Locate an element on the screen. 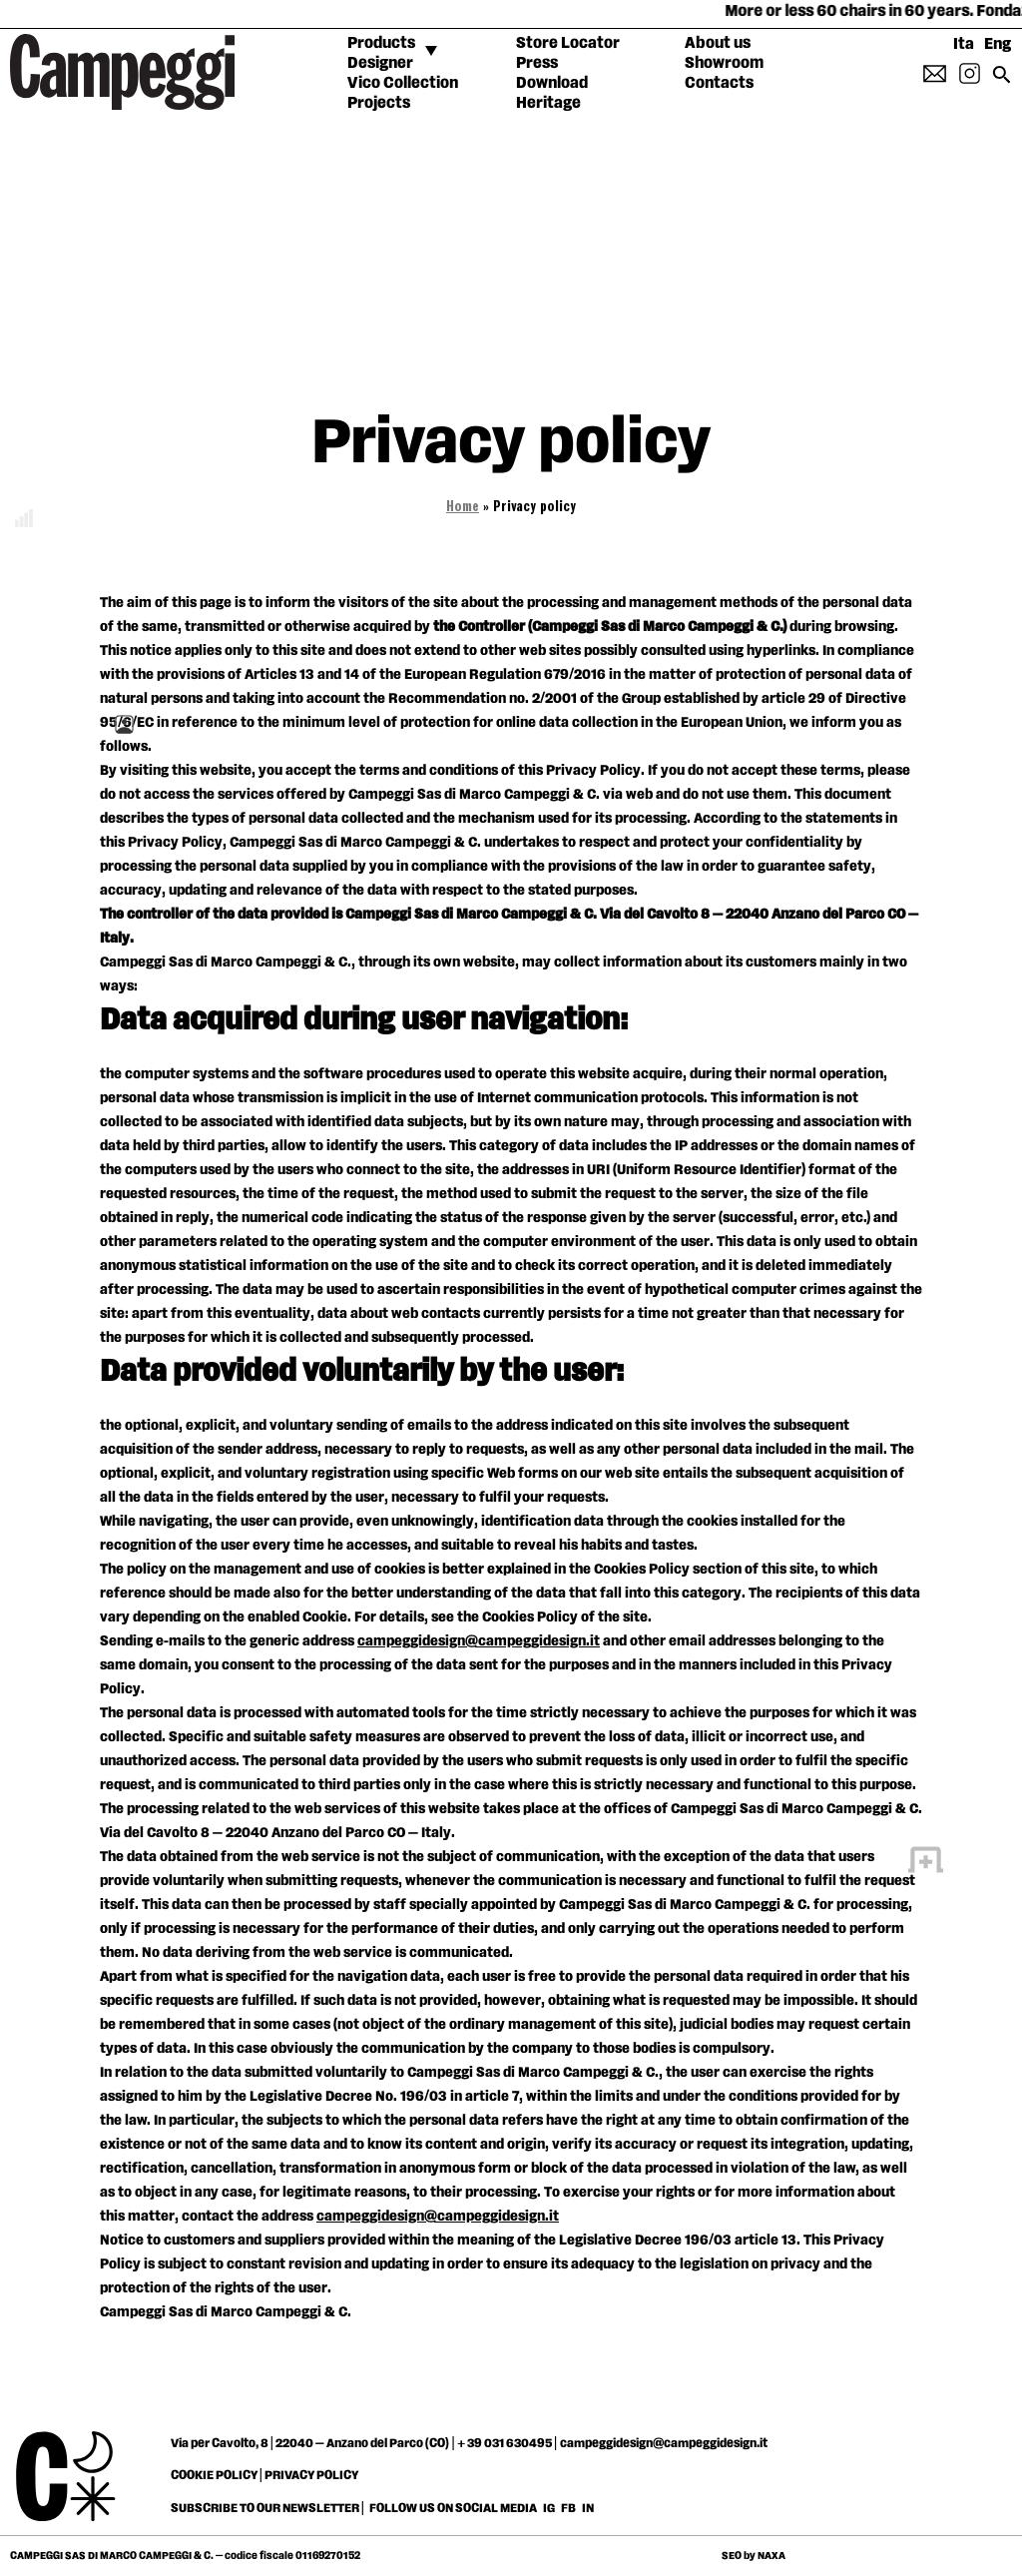 This screenshot has height=2576, width=1022. configure login screen settings is located at coordinates (124, 724).